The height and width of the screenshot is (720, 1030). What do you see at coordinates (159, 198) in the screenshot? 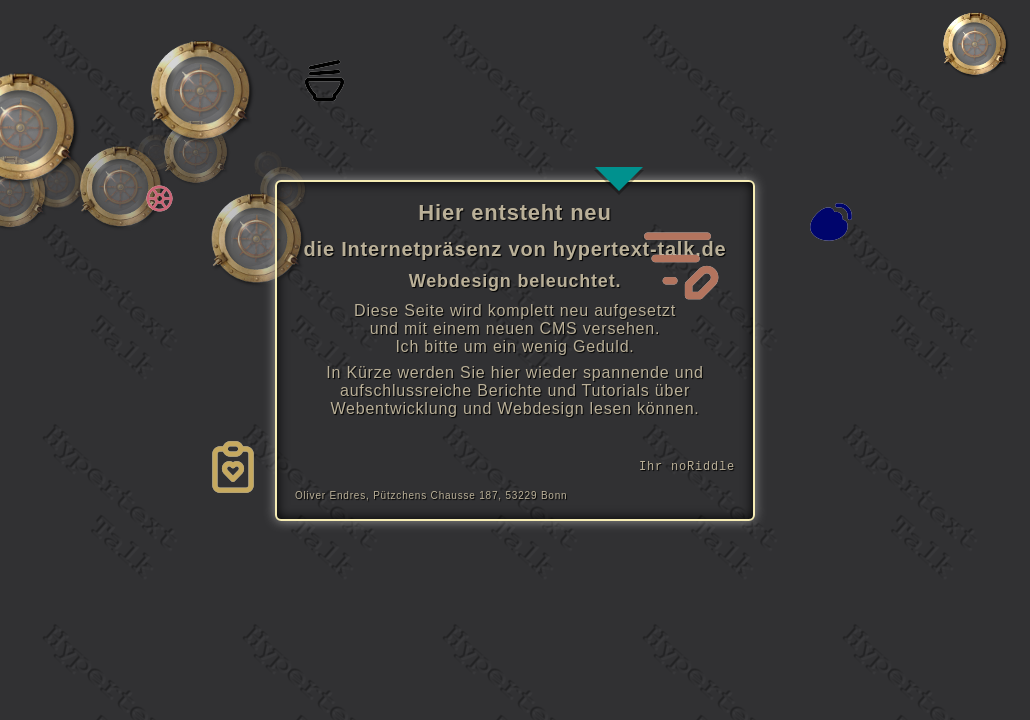
I see `access vehicle or tire settings` at bounding box center [159, 198].